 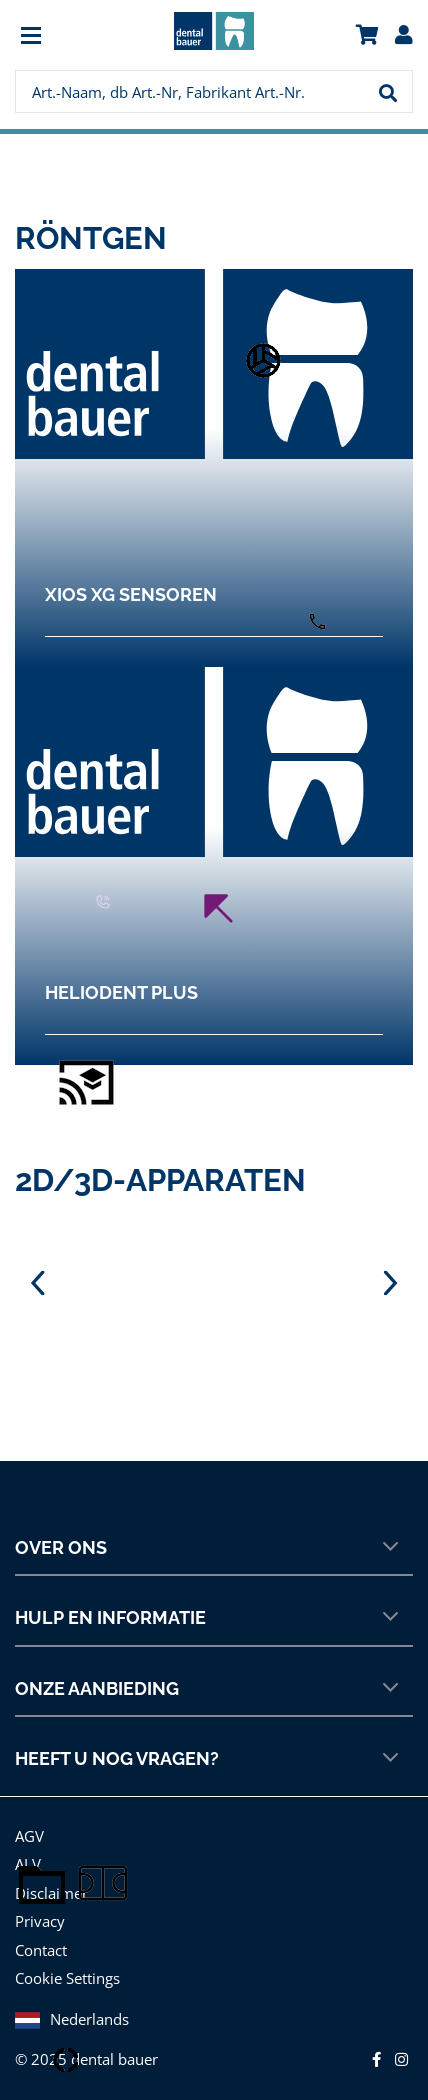 I want to click on view basketball court availability, so click(x=103, y=1883).